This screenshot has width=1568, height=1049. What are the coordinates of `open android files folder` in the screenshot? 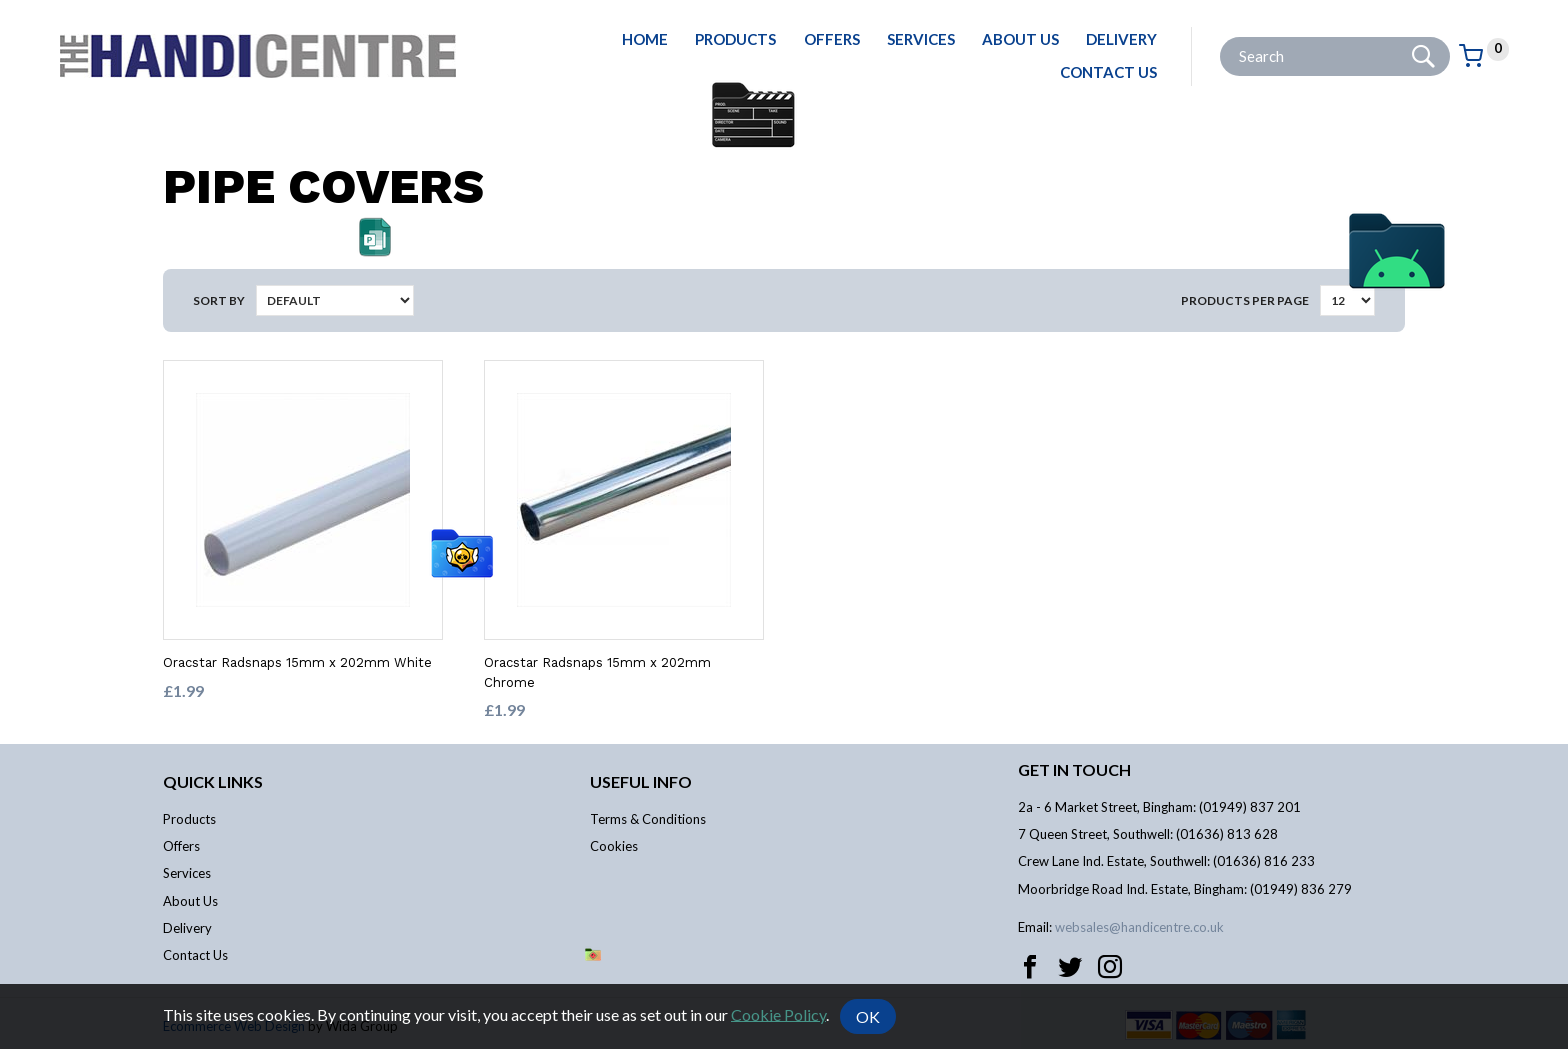 It's located at (1396, 253).